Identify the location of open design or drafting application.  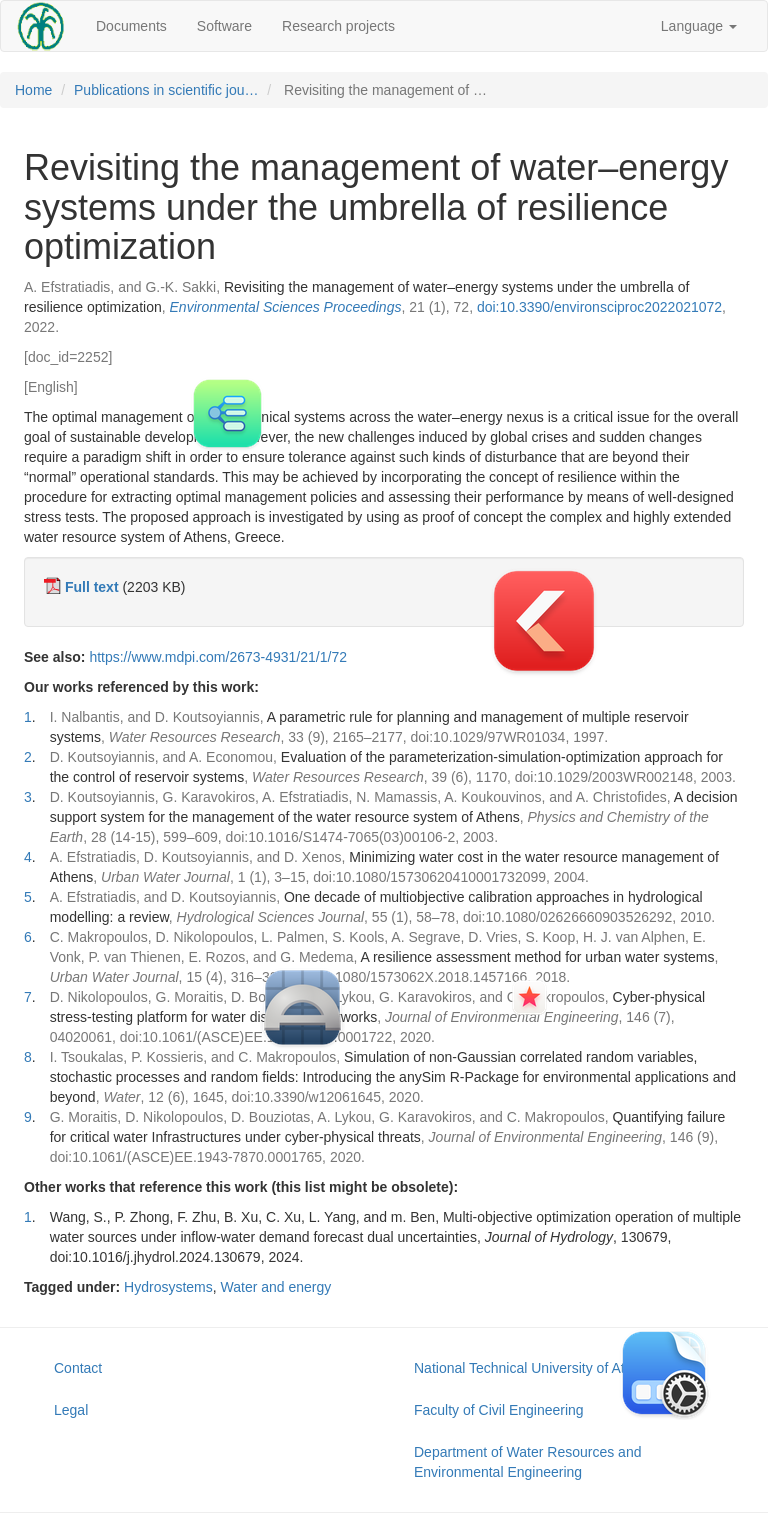
(302, 1007).